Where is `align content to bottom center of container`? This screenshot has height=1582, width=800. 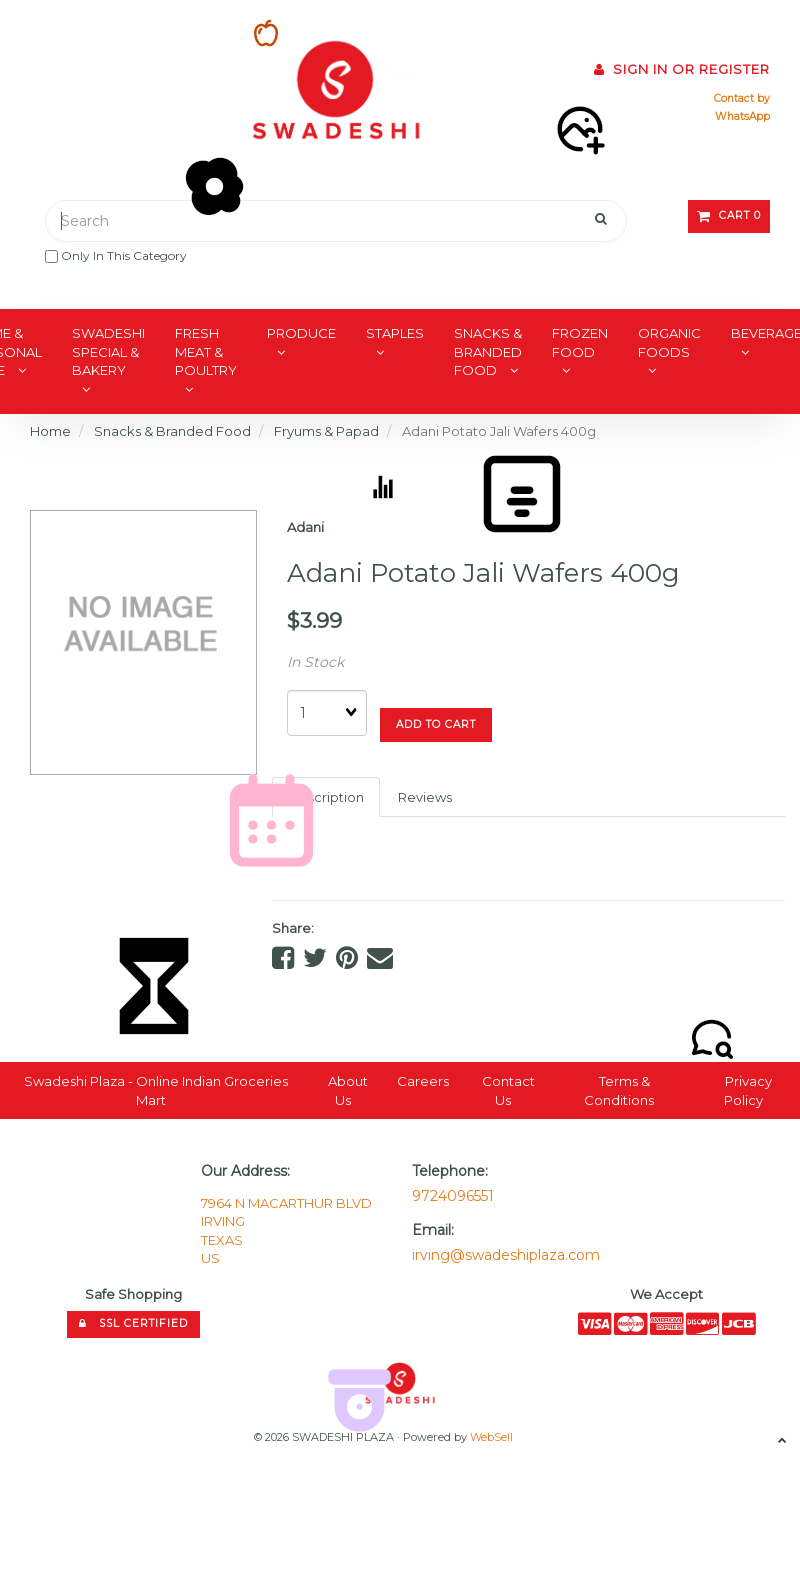 align content to bottom center of container is located at coordinates (522, 494).